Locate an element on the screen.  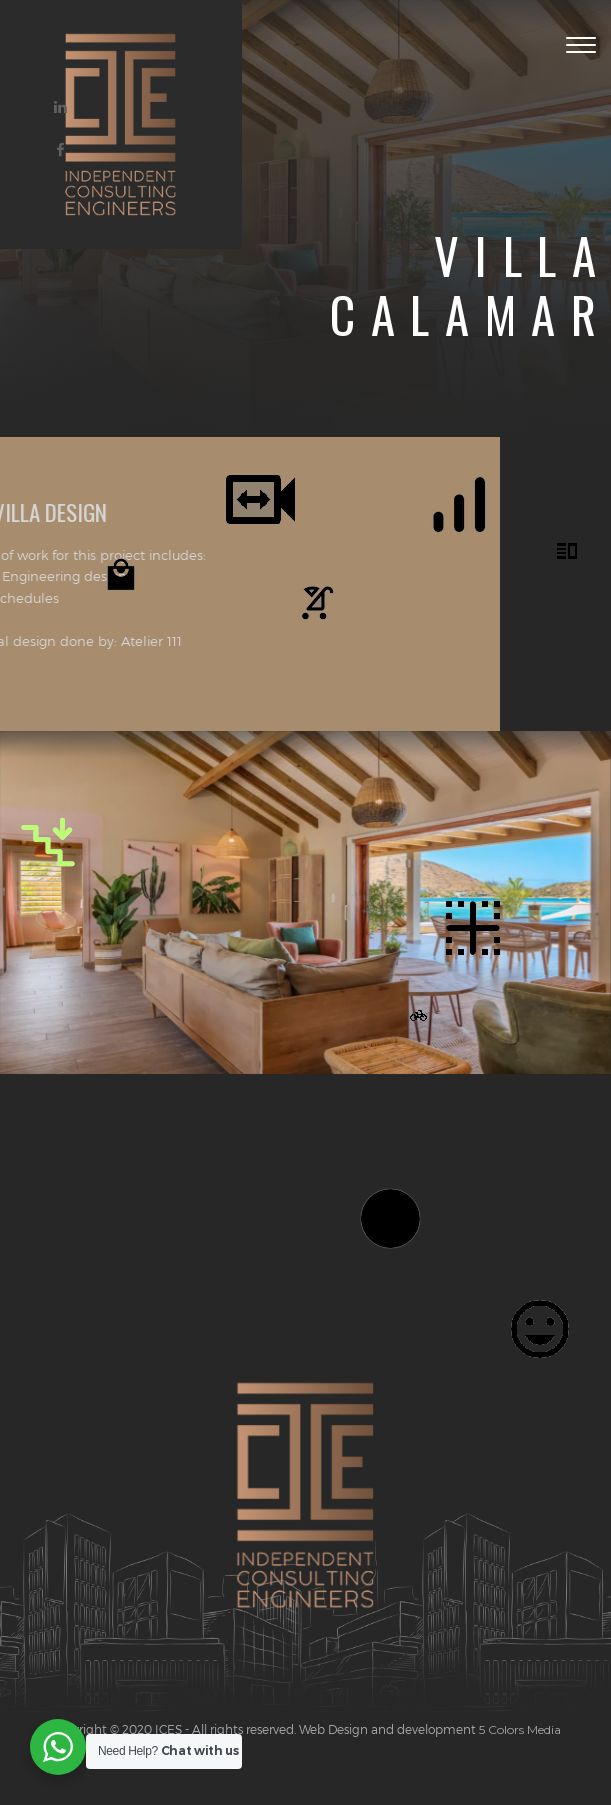
indicates cellular network signal strength is located at coordinates (457, 504).